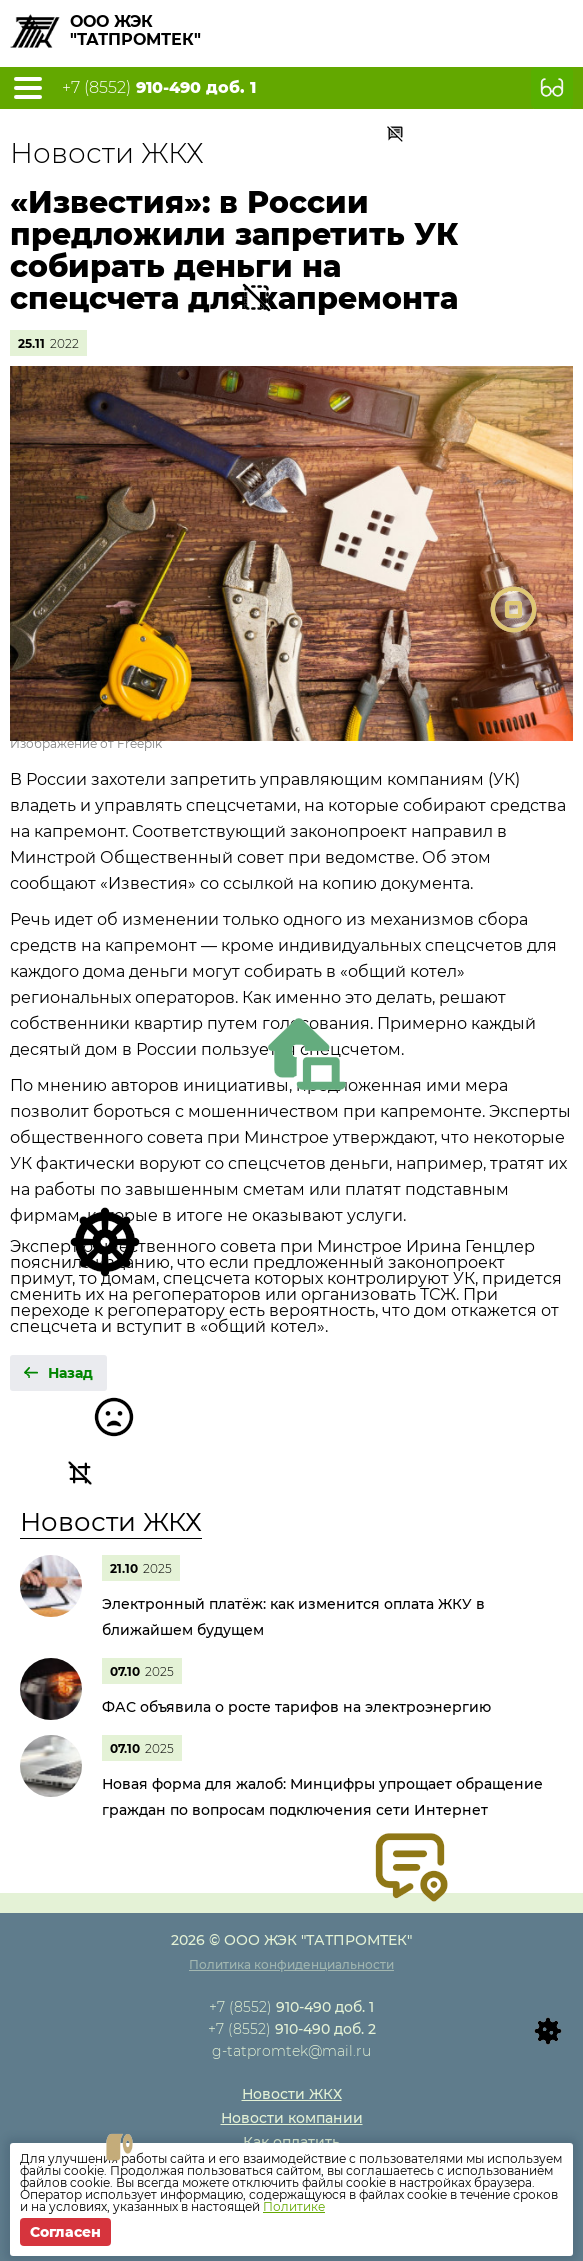 This screenshot has width=583, height=2261. Describe the element at coordinates (513, 609) in the screenshot. I see `stop media playback` at that location.